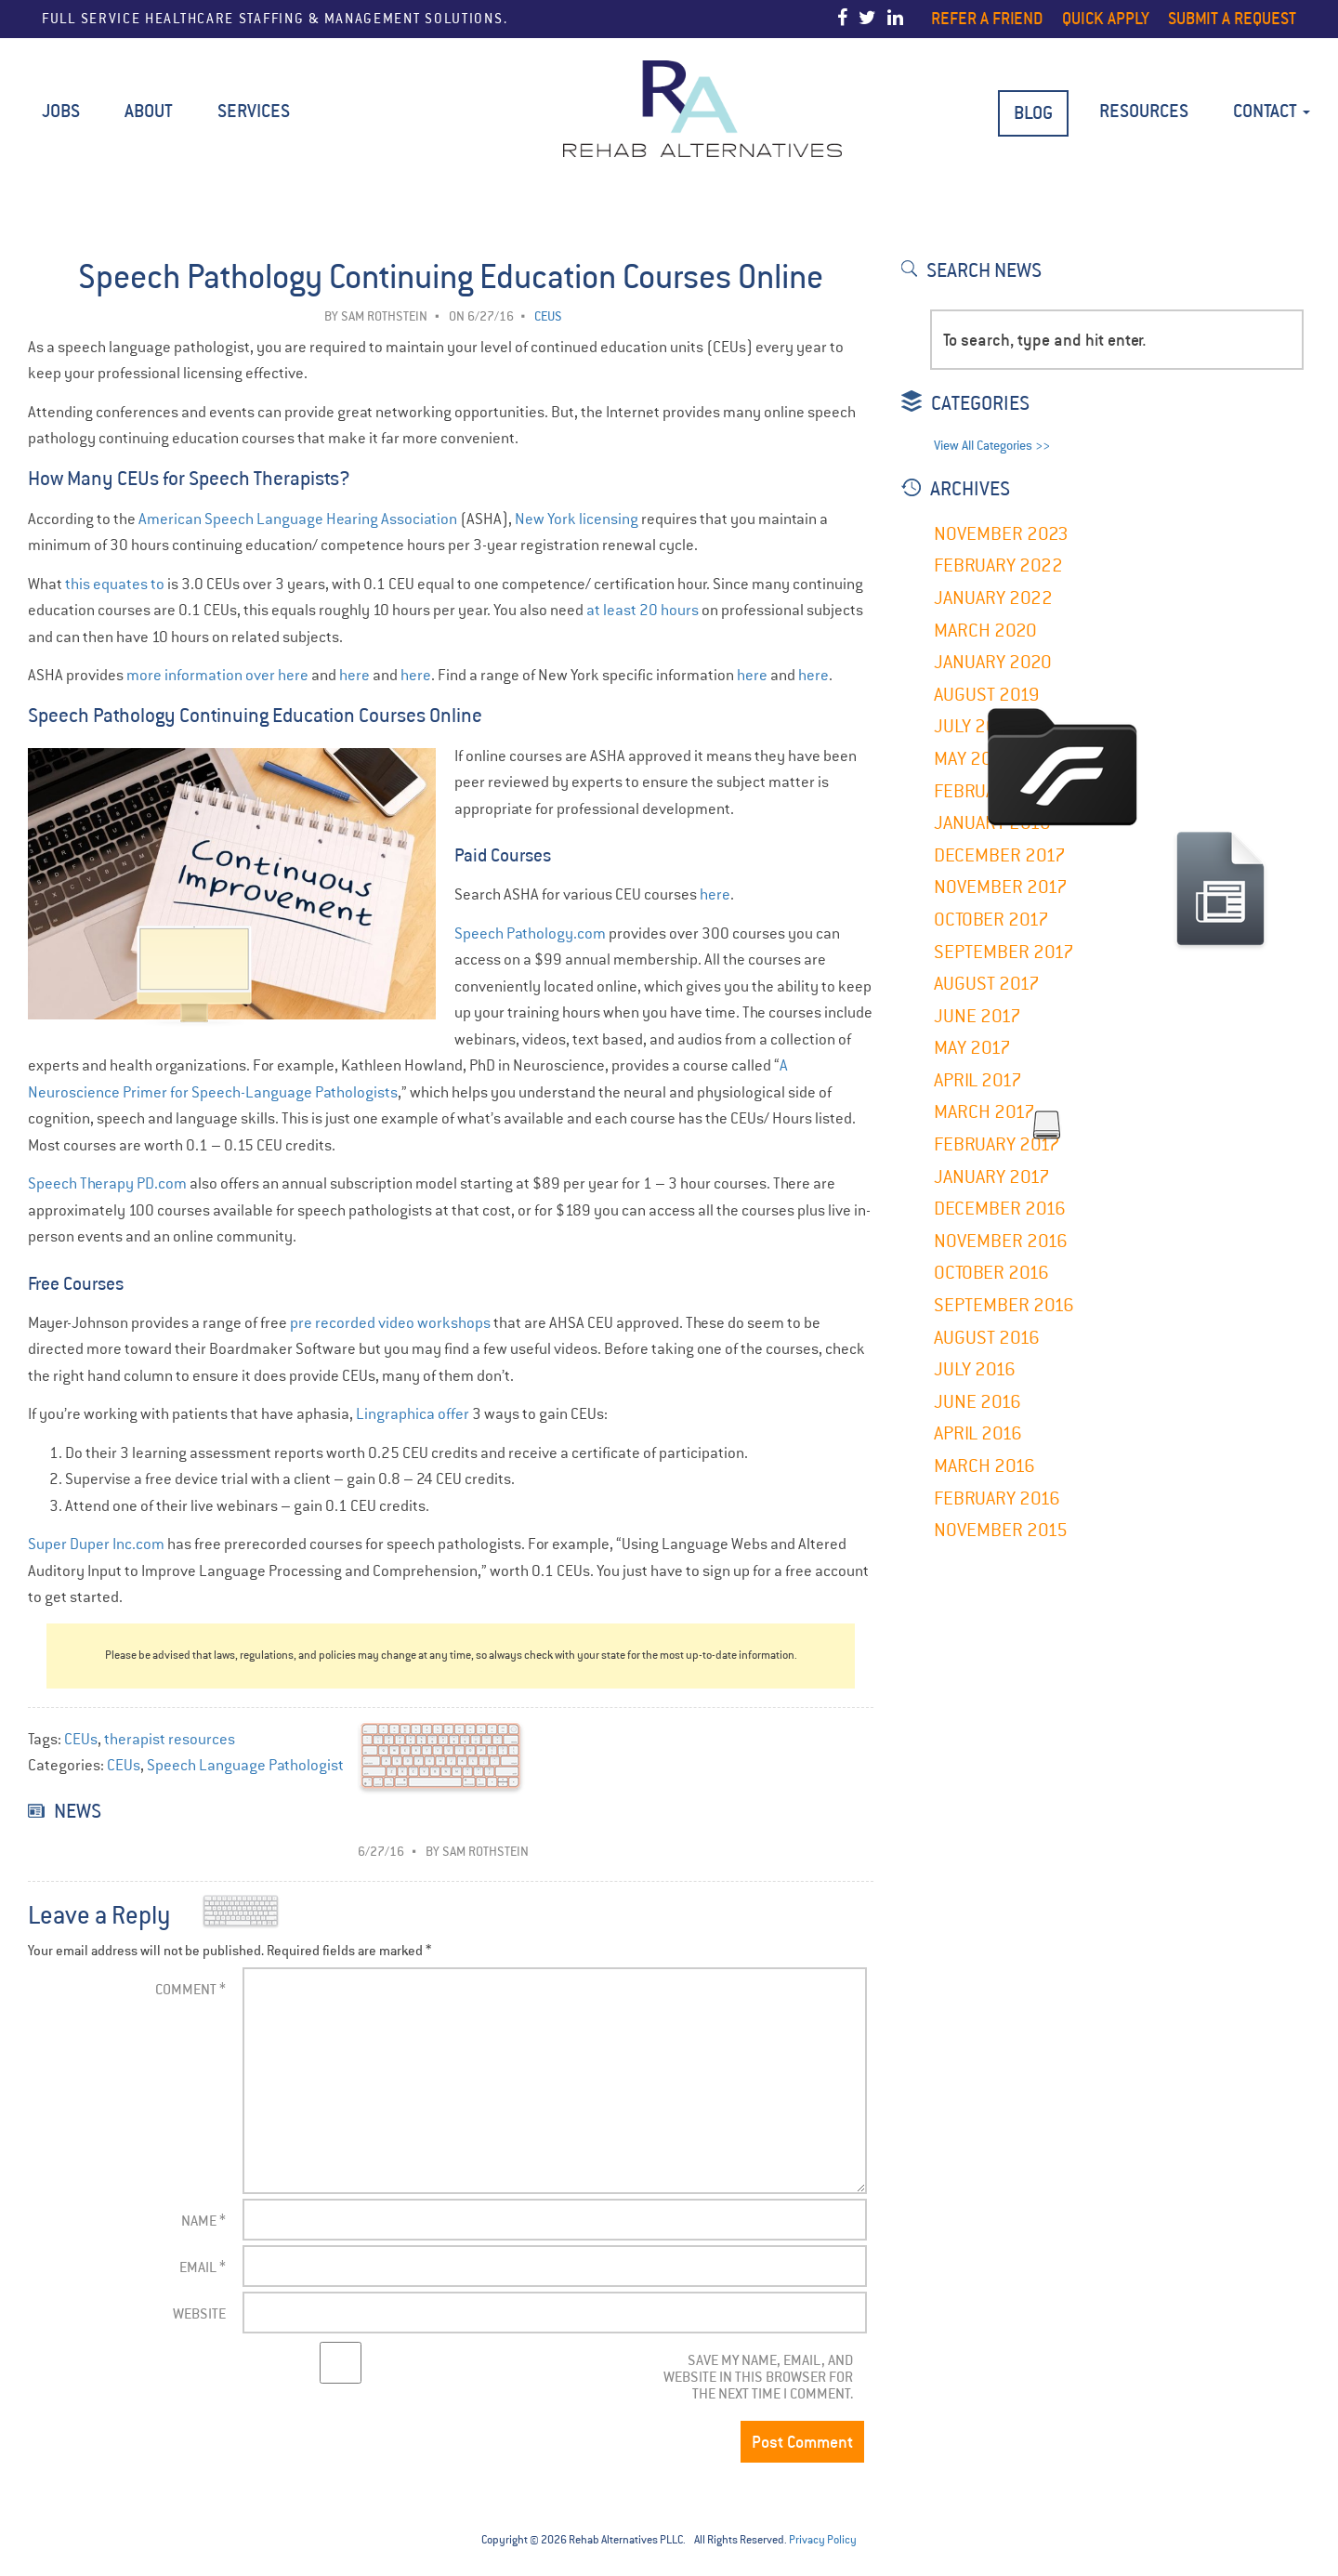  Describe the element at coordinates (241, 1911) in the screenshot. I see `connect a bluetooth keyboard` at that location.